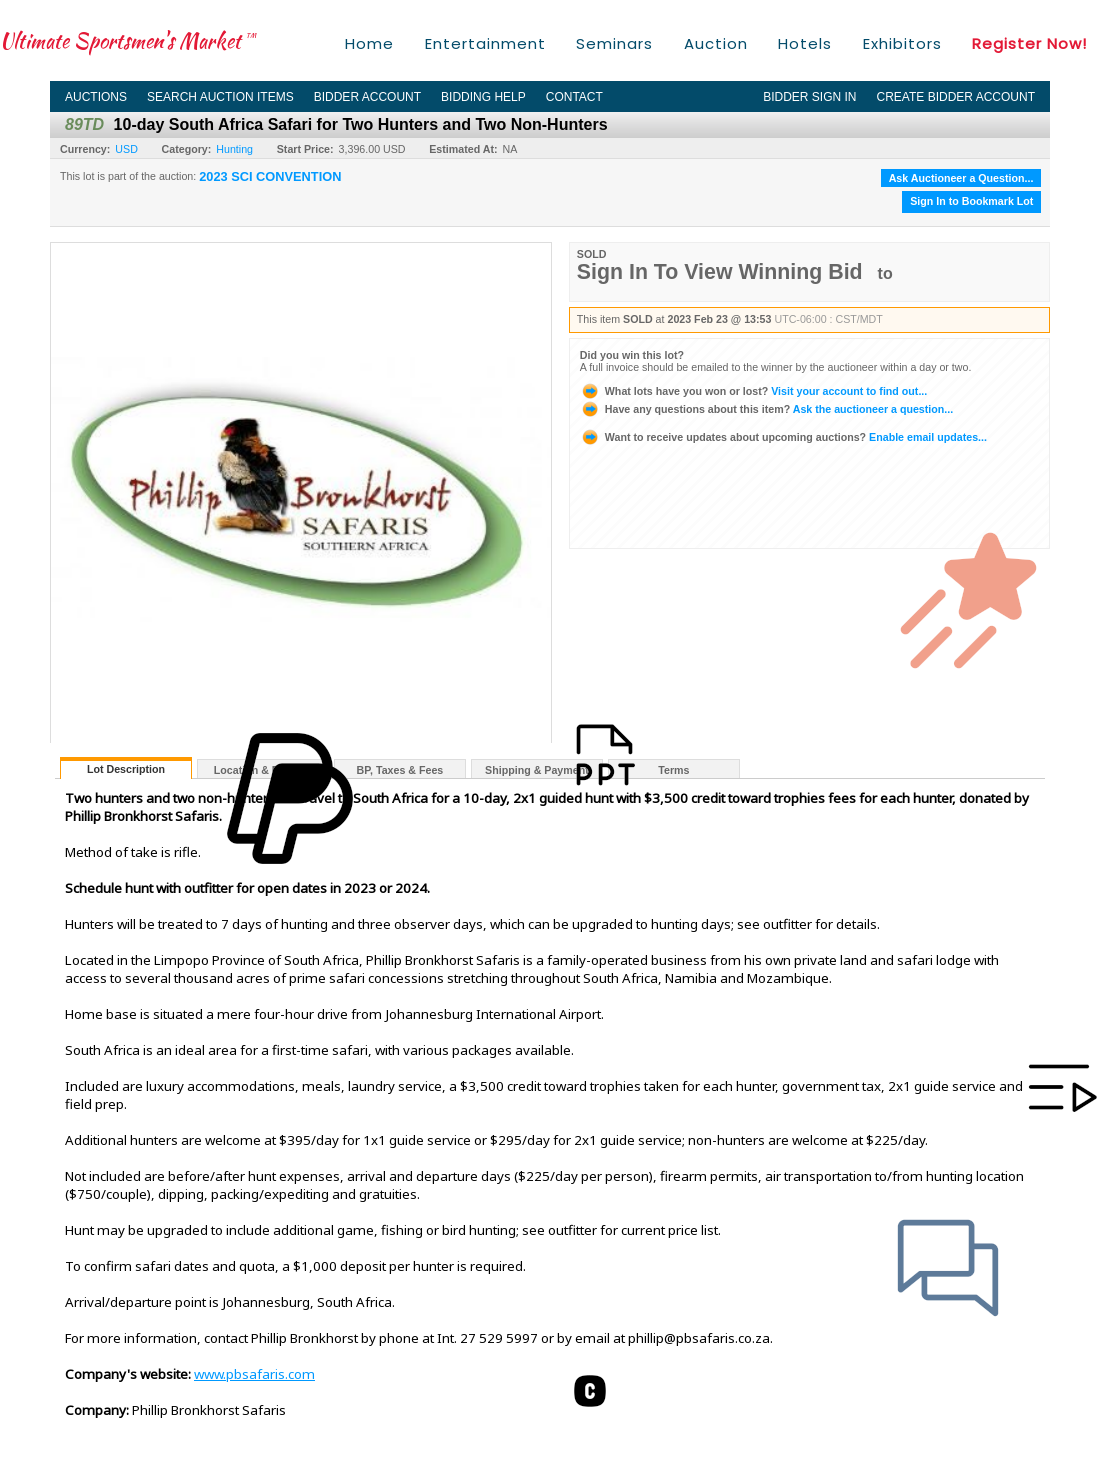 The image size is (1100, 1469). Describe the element at coordinates (590, 1391) in the screenshot. I see `indicates a copyright symbol or content ownership` at that location.